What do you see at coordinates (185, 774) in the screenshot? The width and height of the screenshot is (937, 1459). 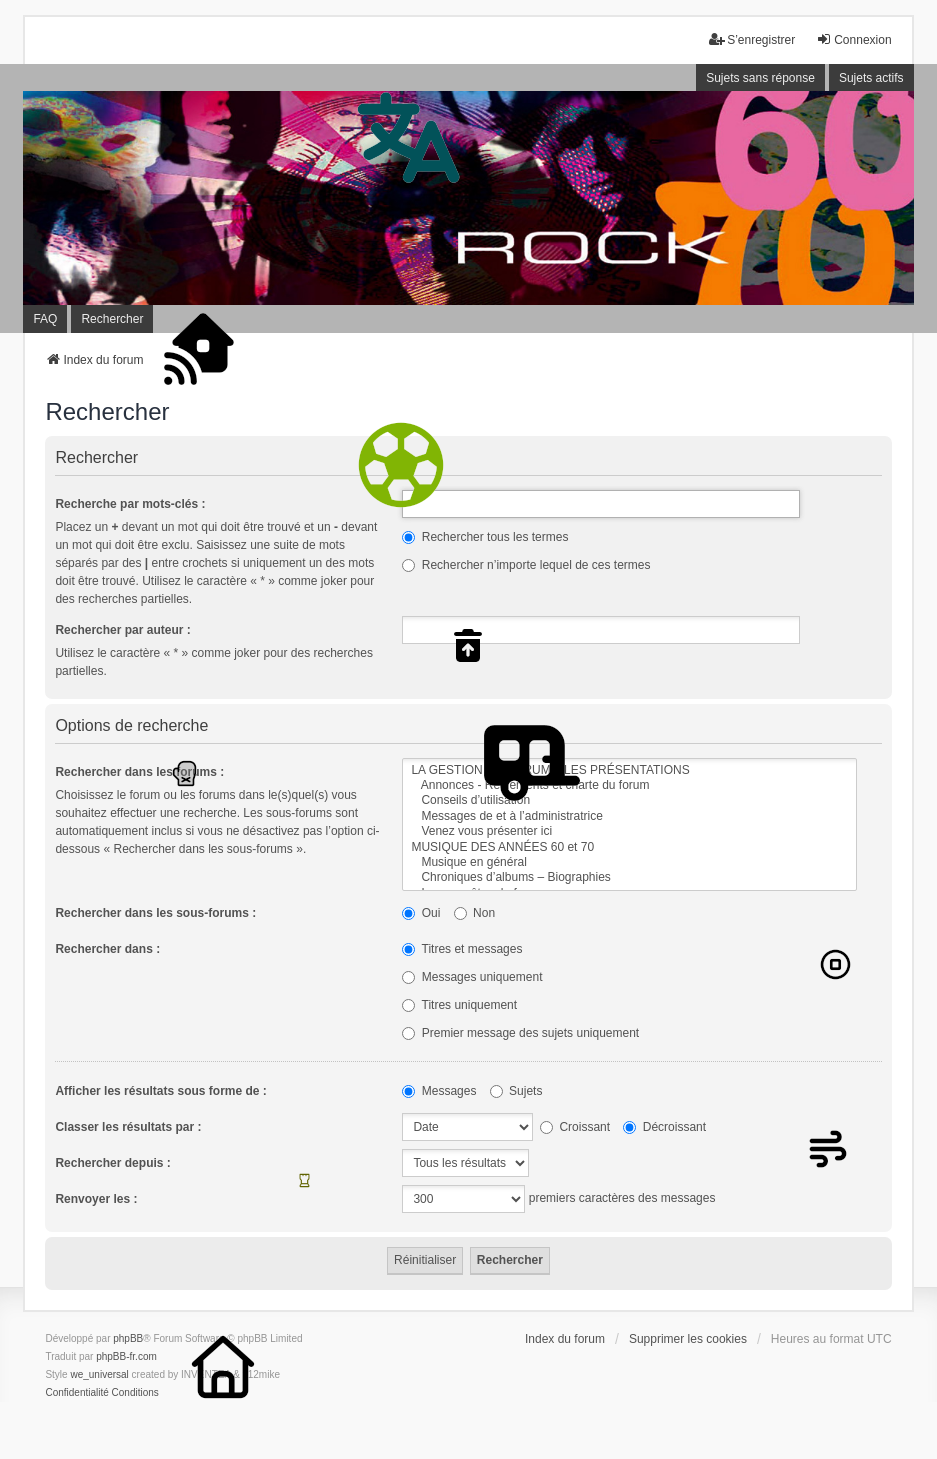 I see `access boxing or combat sports content` at bounding box center [185, 774].